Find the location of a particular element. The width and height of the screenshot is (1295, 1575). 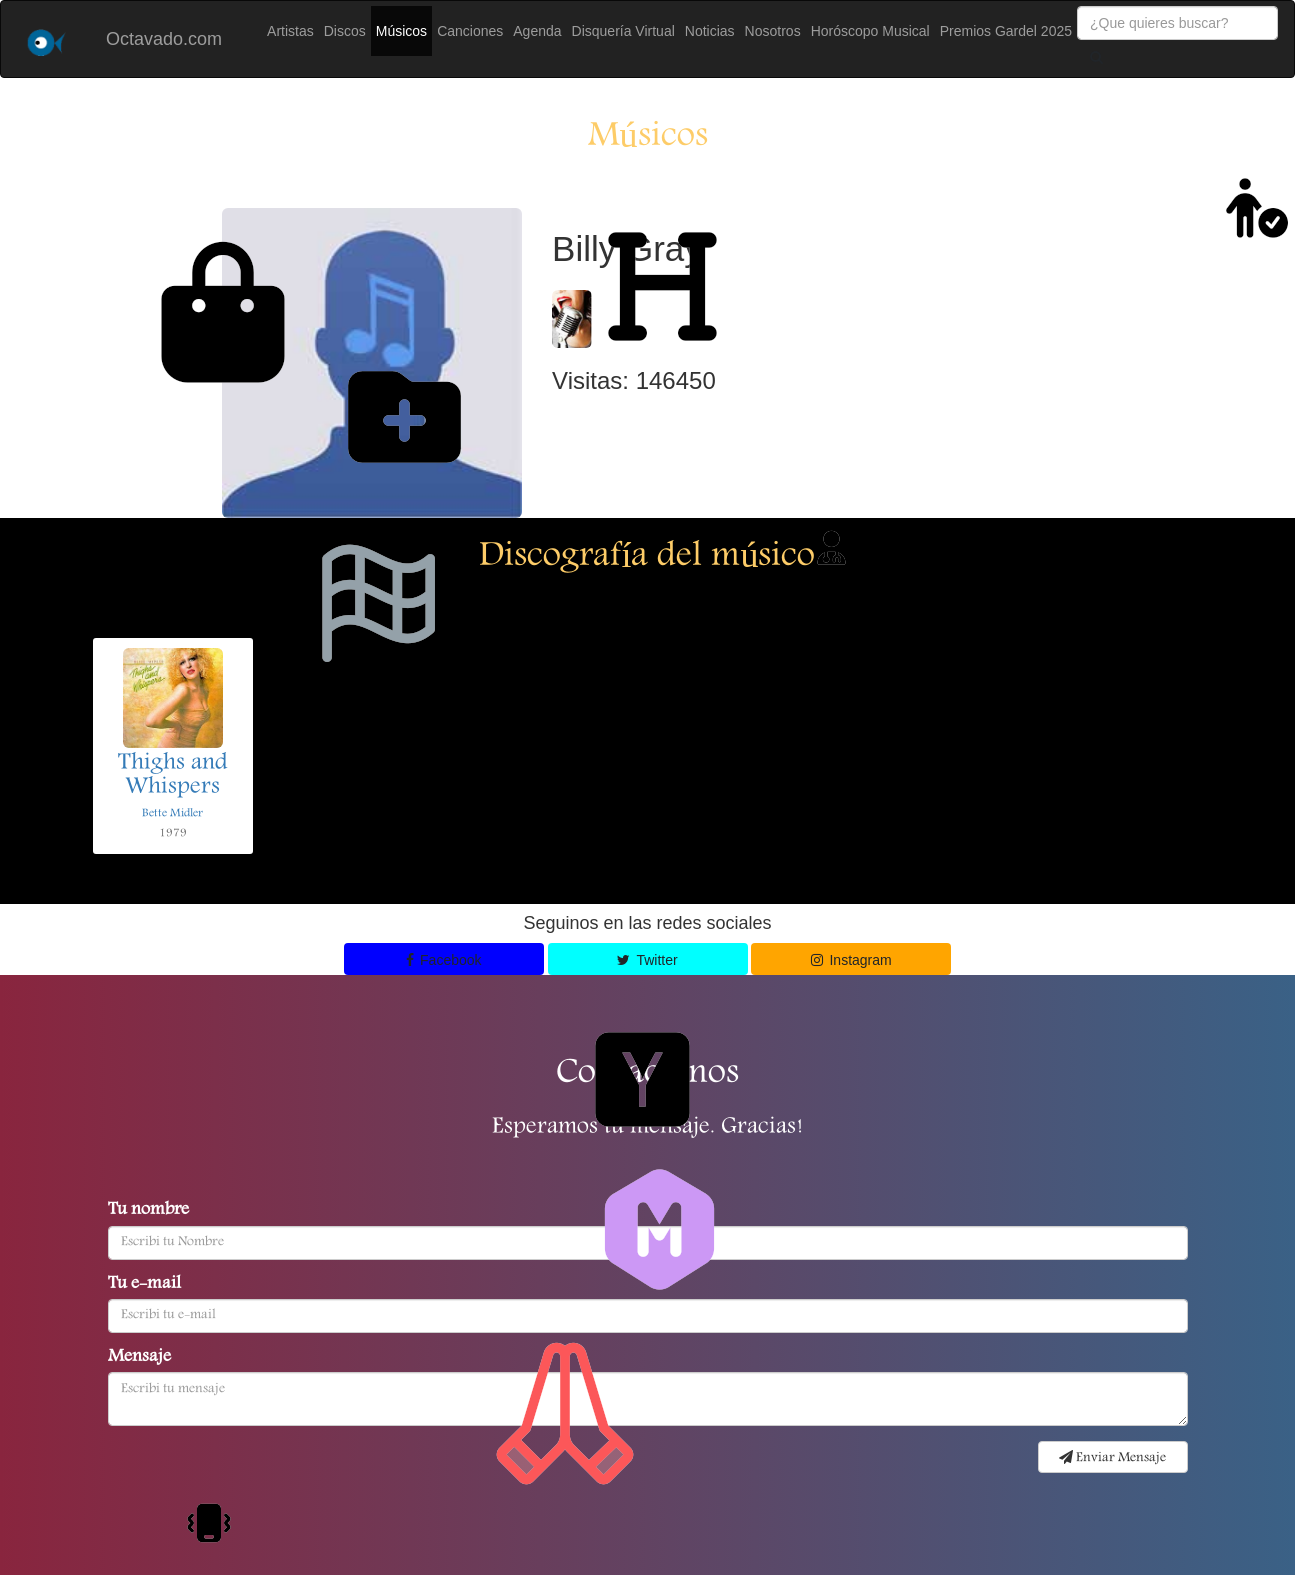

phone is on vibrate mode is located at coordinates (209, 1523).